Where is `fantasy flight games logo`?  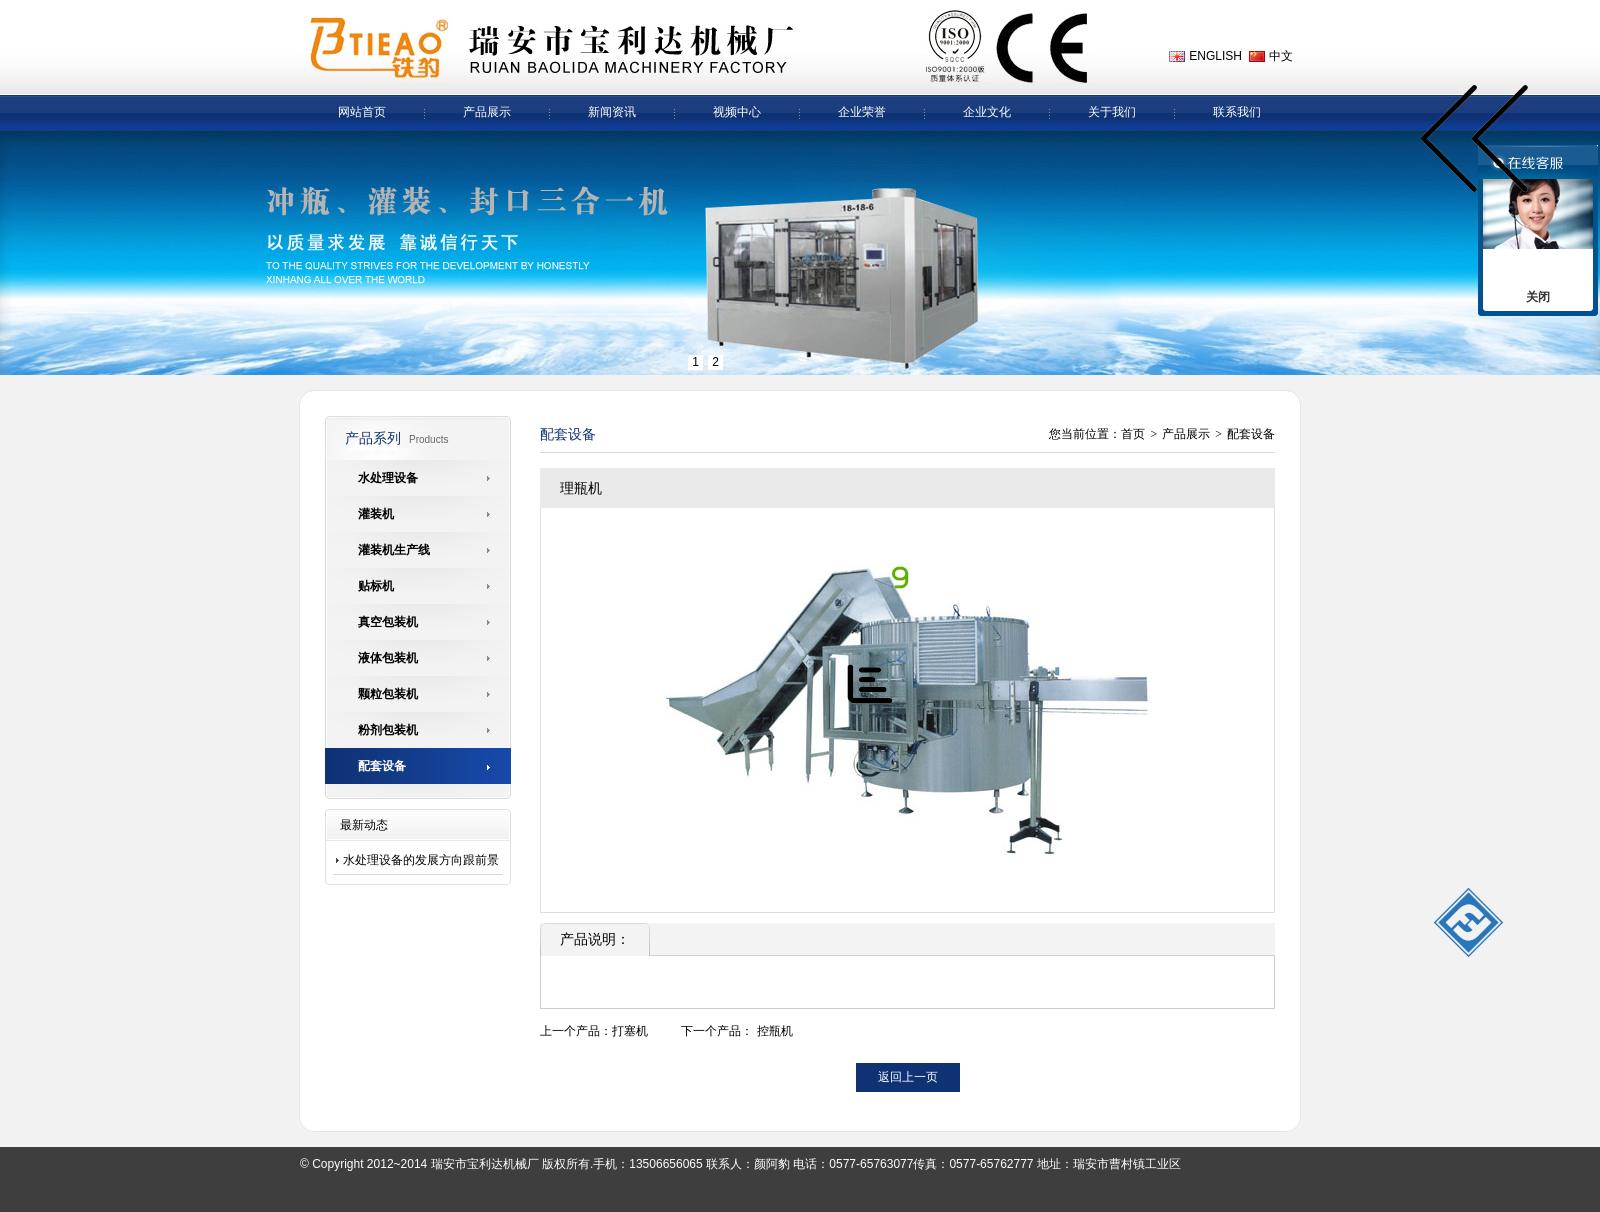 fantasy flight games logo is located at coordinates (1468, 922).